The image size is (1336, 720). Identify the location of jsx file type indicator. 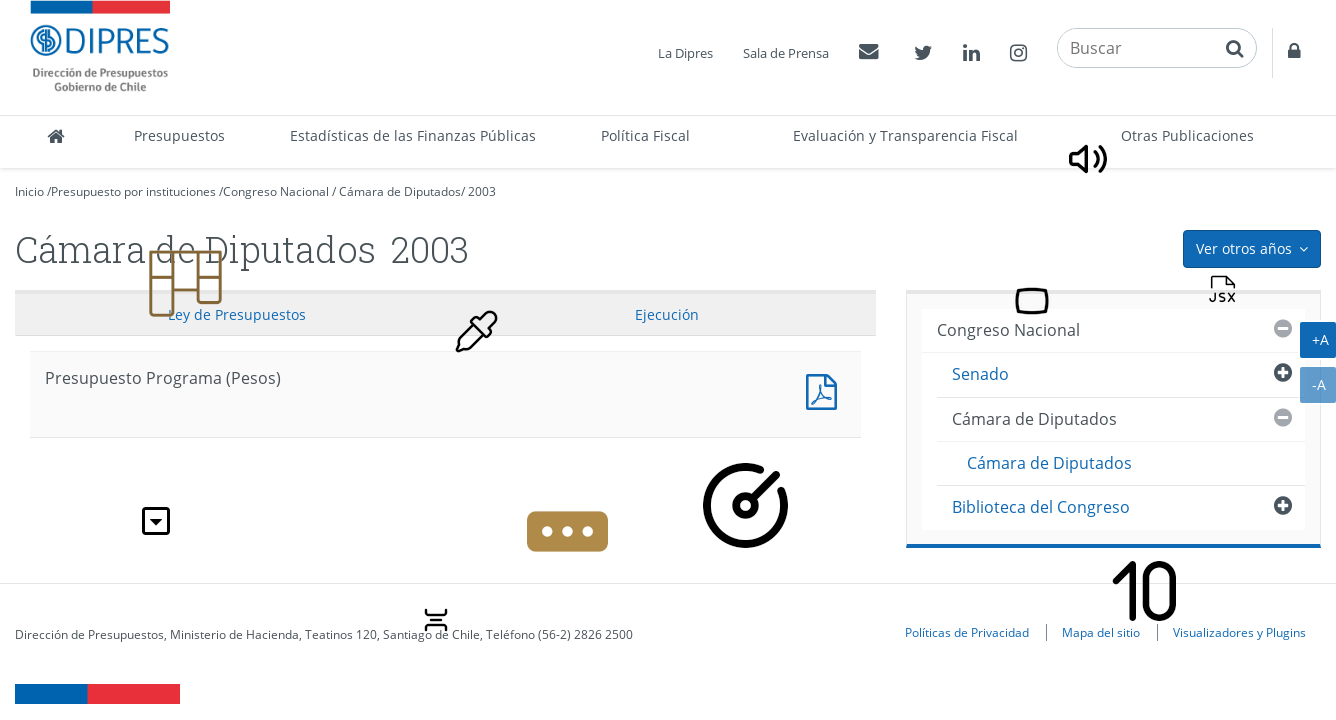
(1223, 290).